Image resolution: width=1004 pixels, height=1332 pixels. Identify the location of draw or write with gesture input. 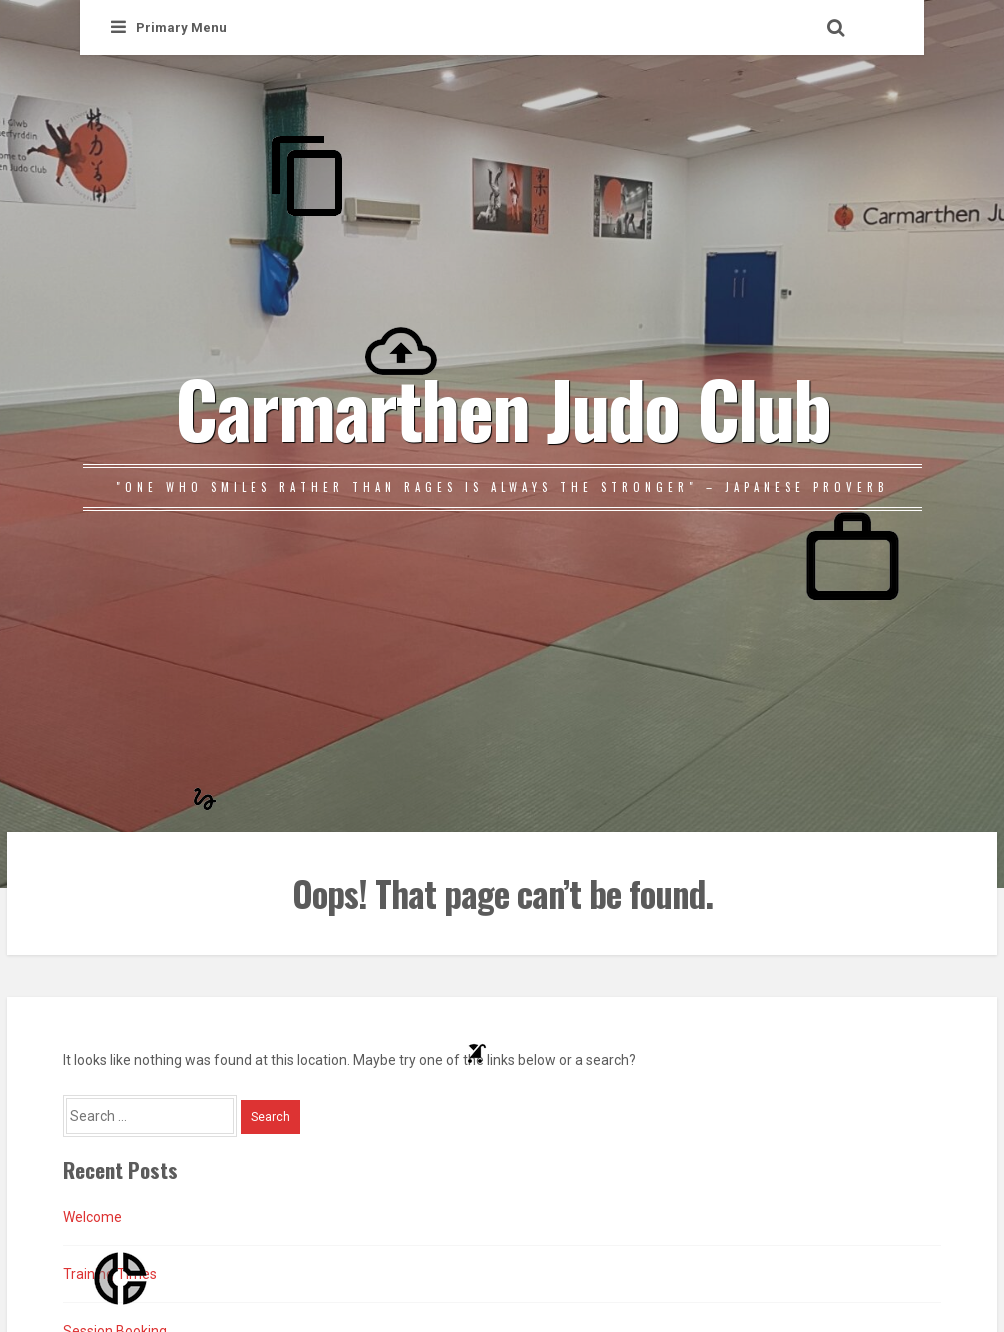
(205, 799).